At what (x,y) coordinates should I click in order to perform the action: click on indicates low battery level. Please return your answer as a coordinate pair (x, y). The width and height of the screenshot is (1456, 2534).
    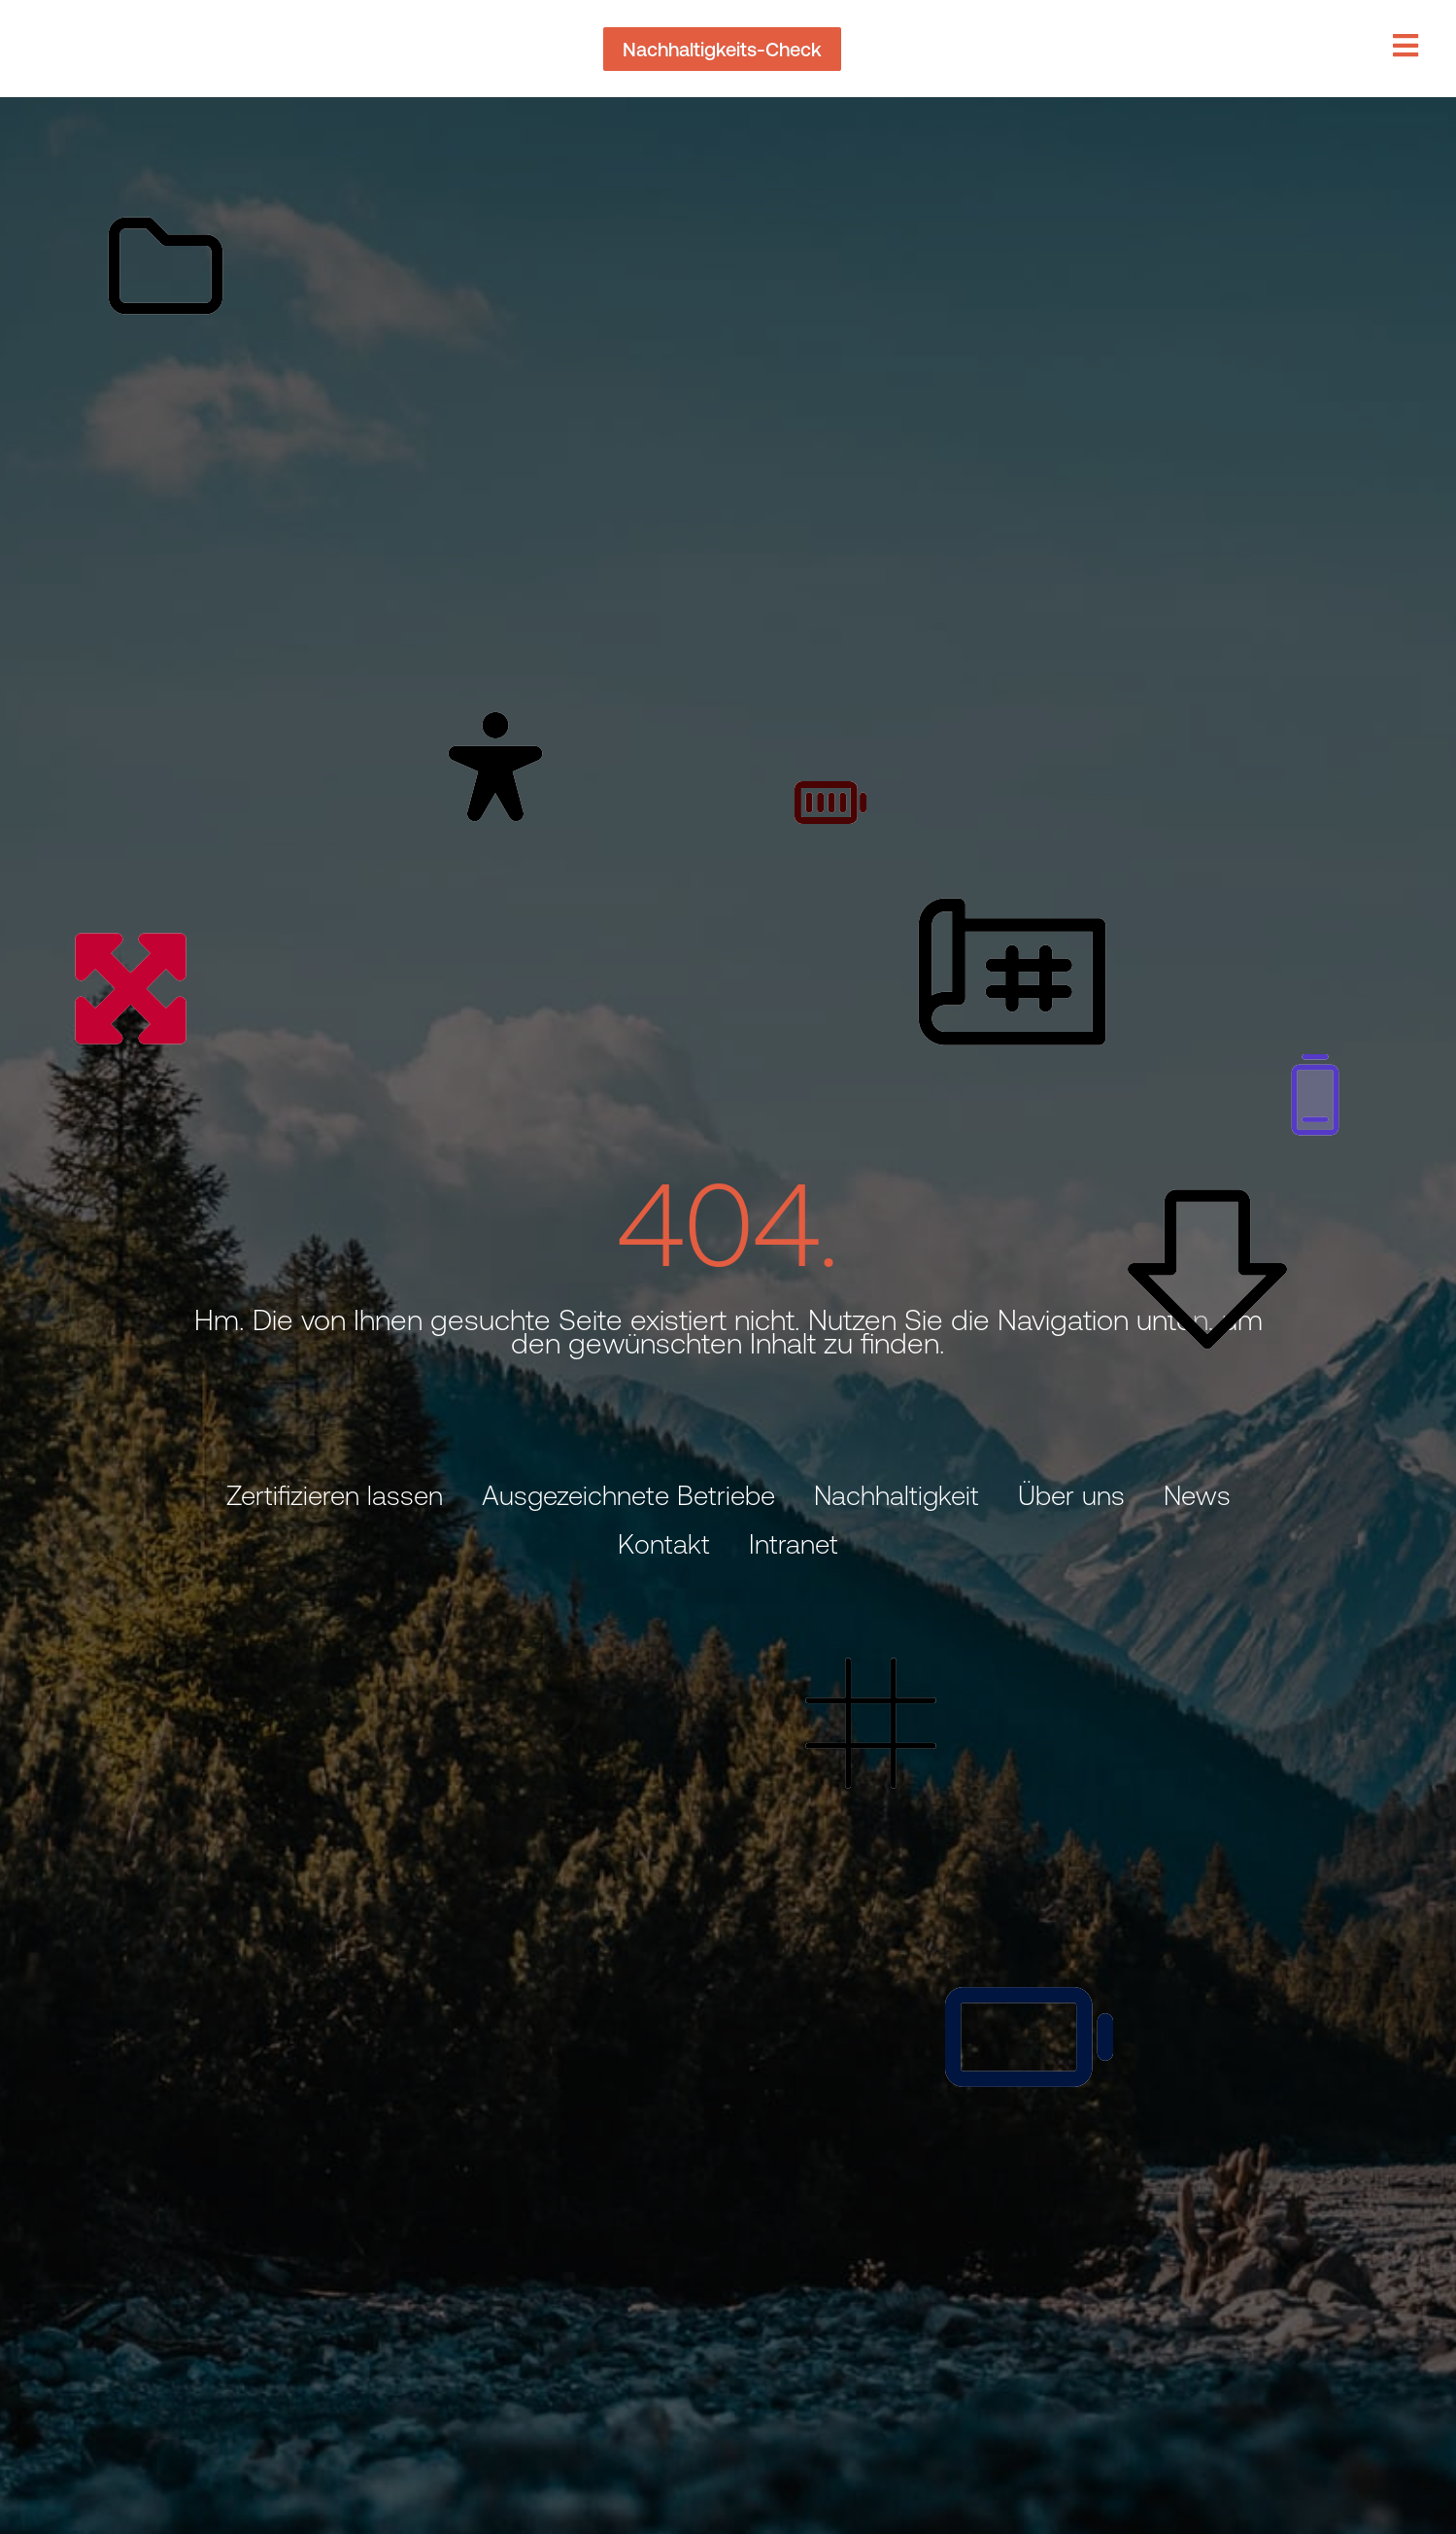
    Looking at the image, I should click on (1315, 1096).